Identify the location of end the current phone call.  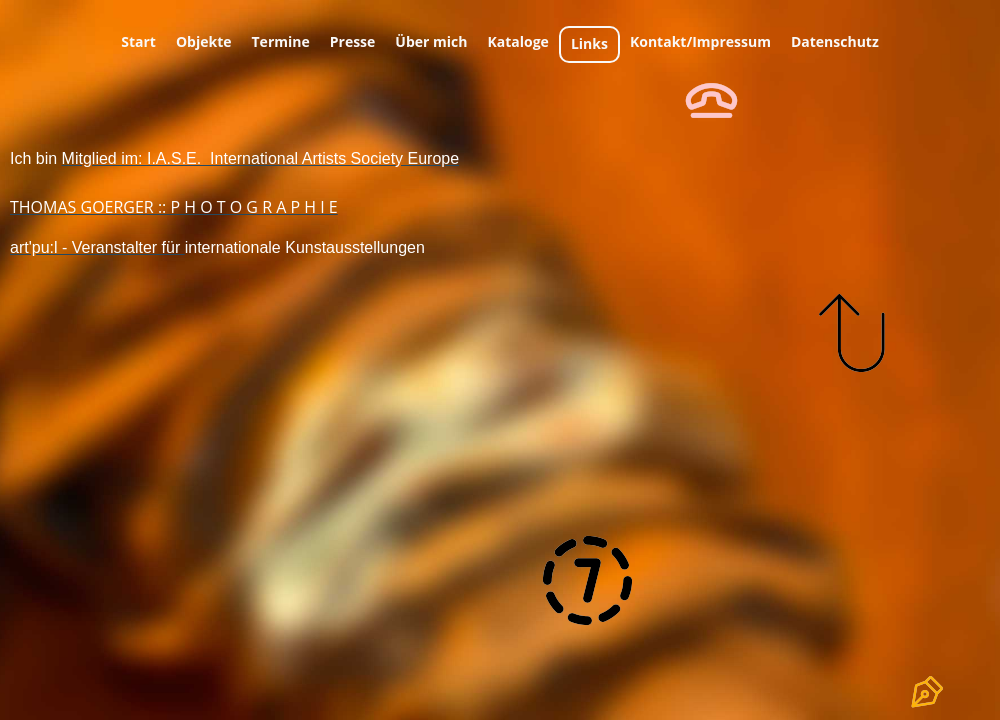
(711, 100).